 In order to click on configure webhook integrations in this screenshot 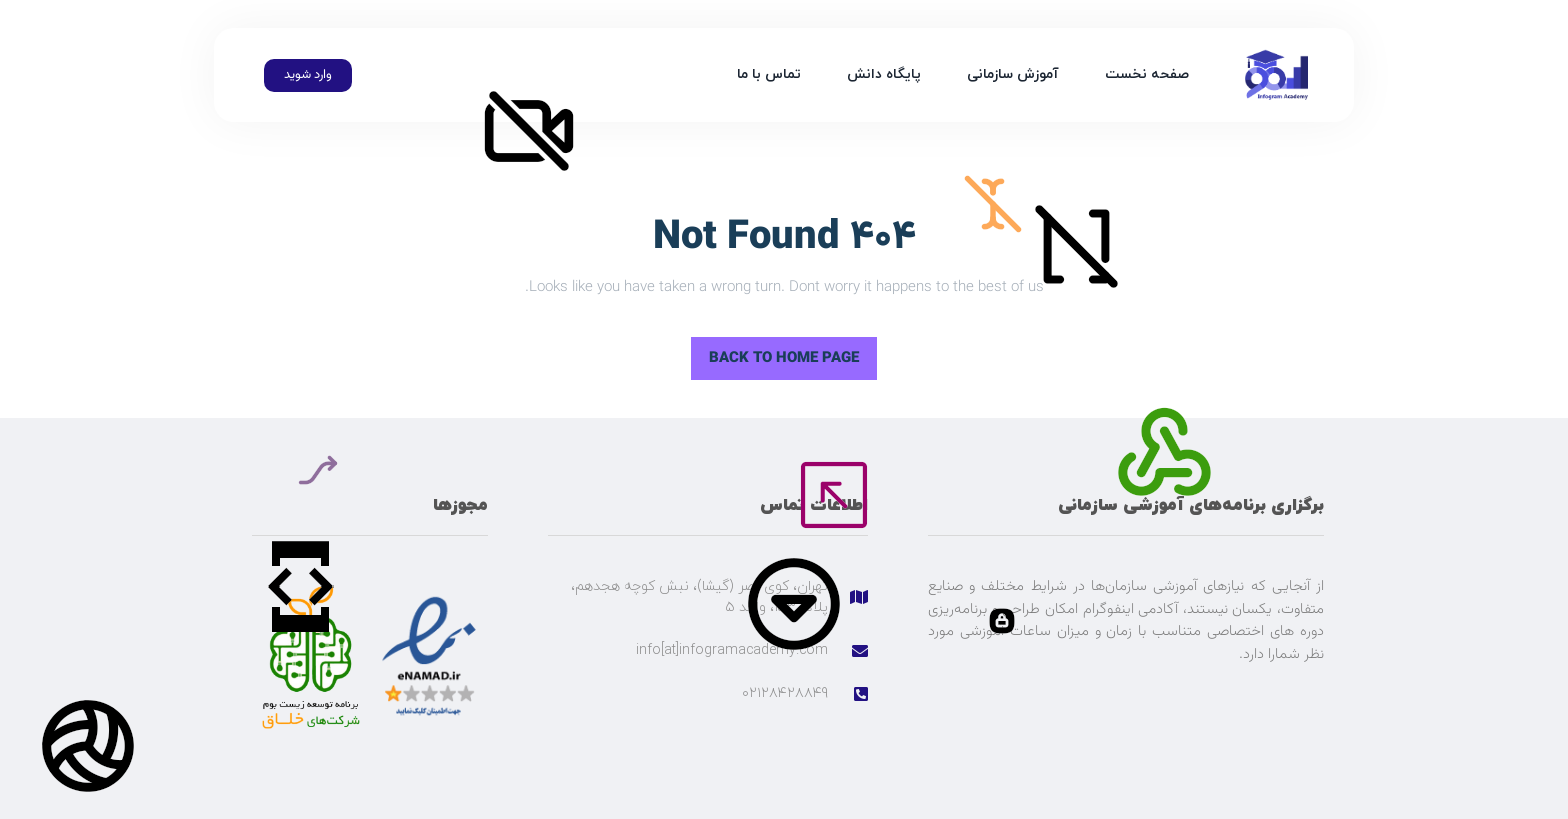, I will do `click(1164, 449)`.